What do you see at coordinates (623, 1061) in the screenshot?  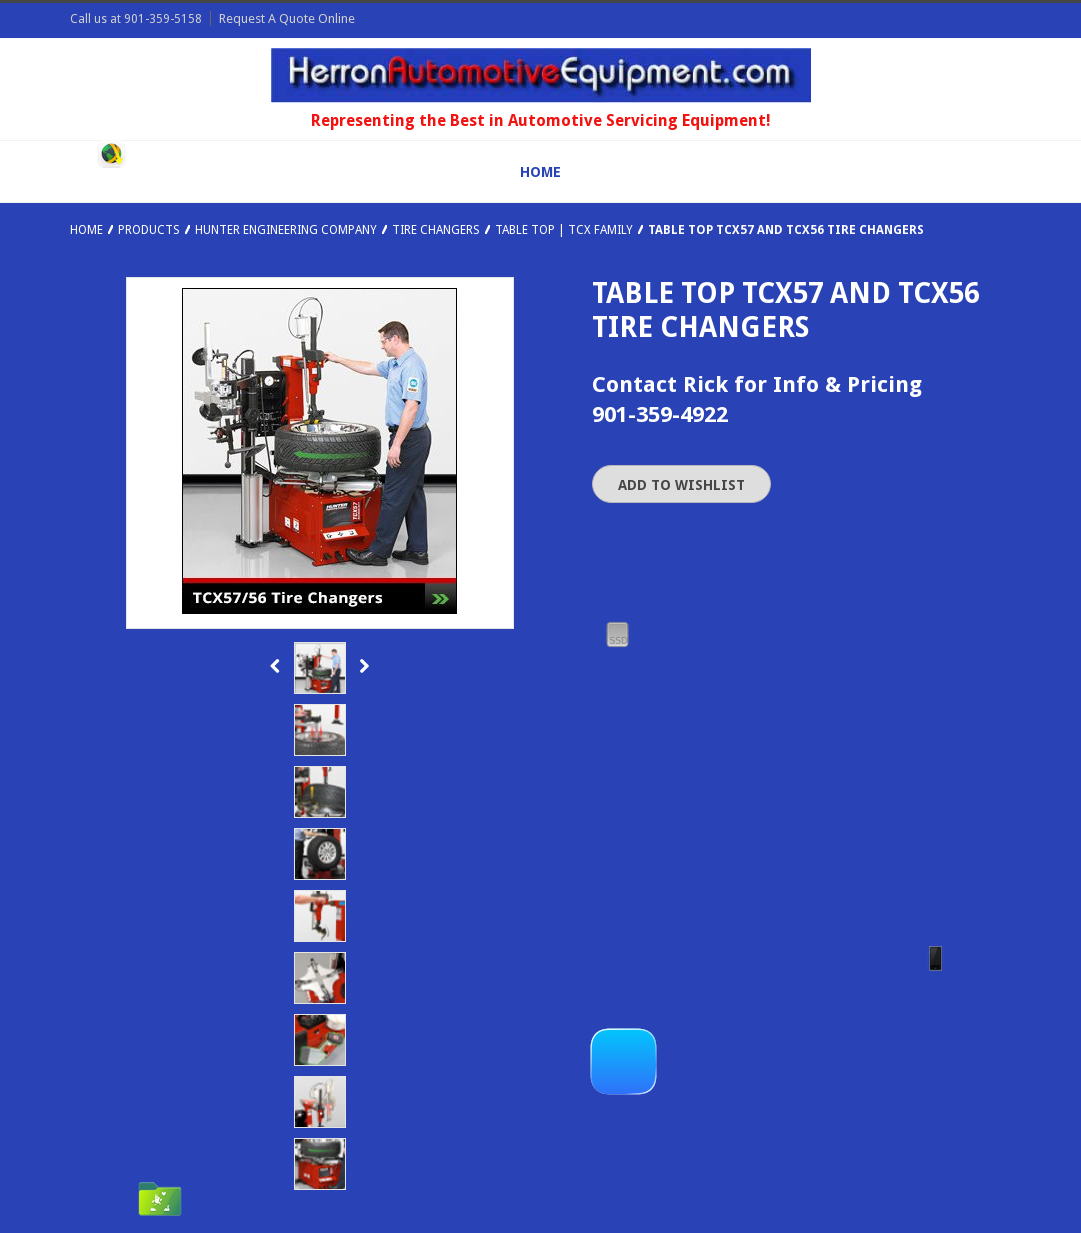 I see `blank app icon template for customization` at bounding box center [623, 1061].